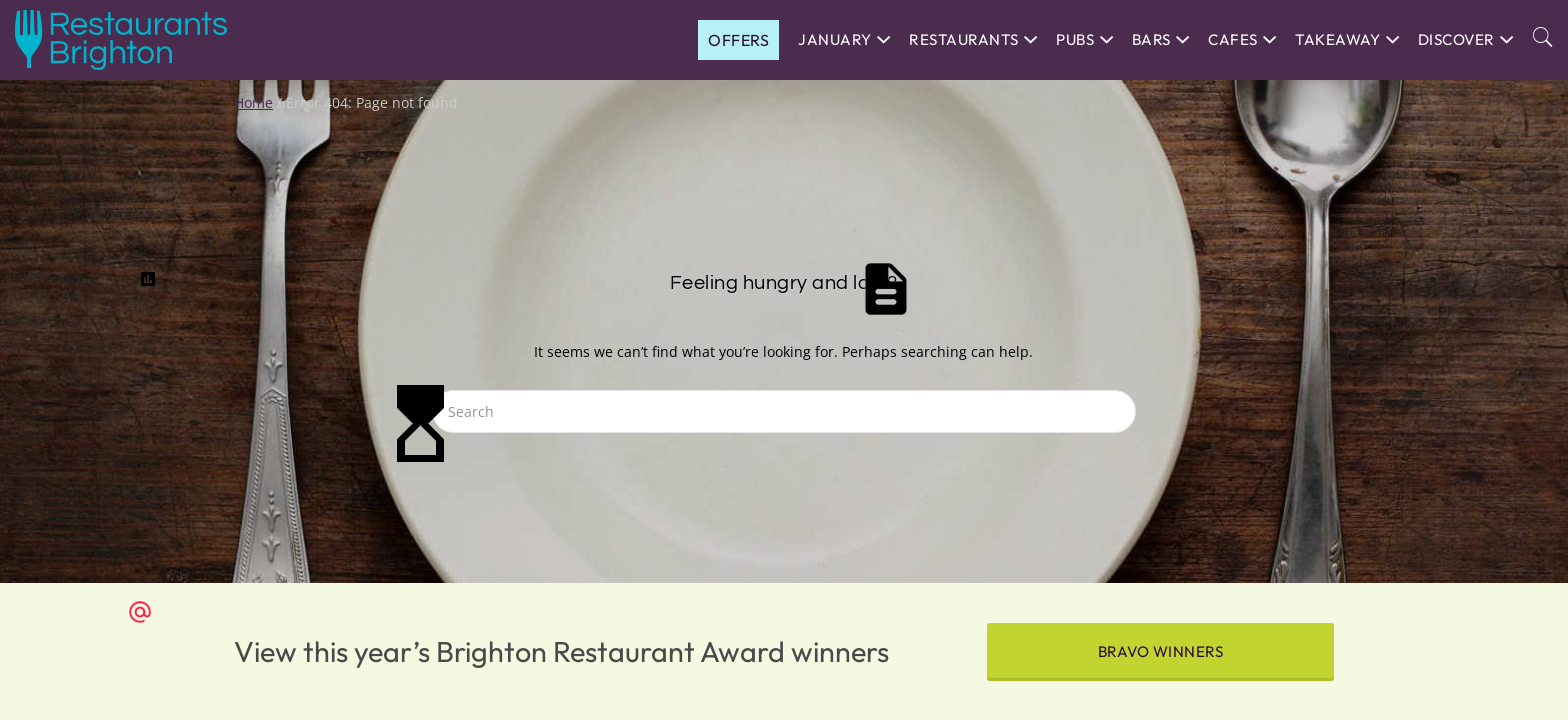 The width and height of the screenshot is (1568, 720). Describe the element at coordinates (148, 279) in the screenshot. I see `view poll results` at that location.